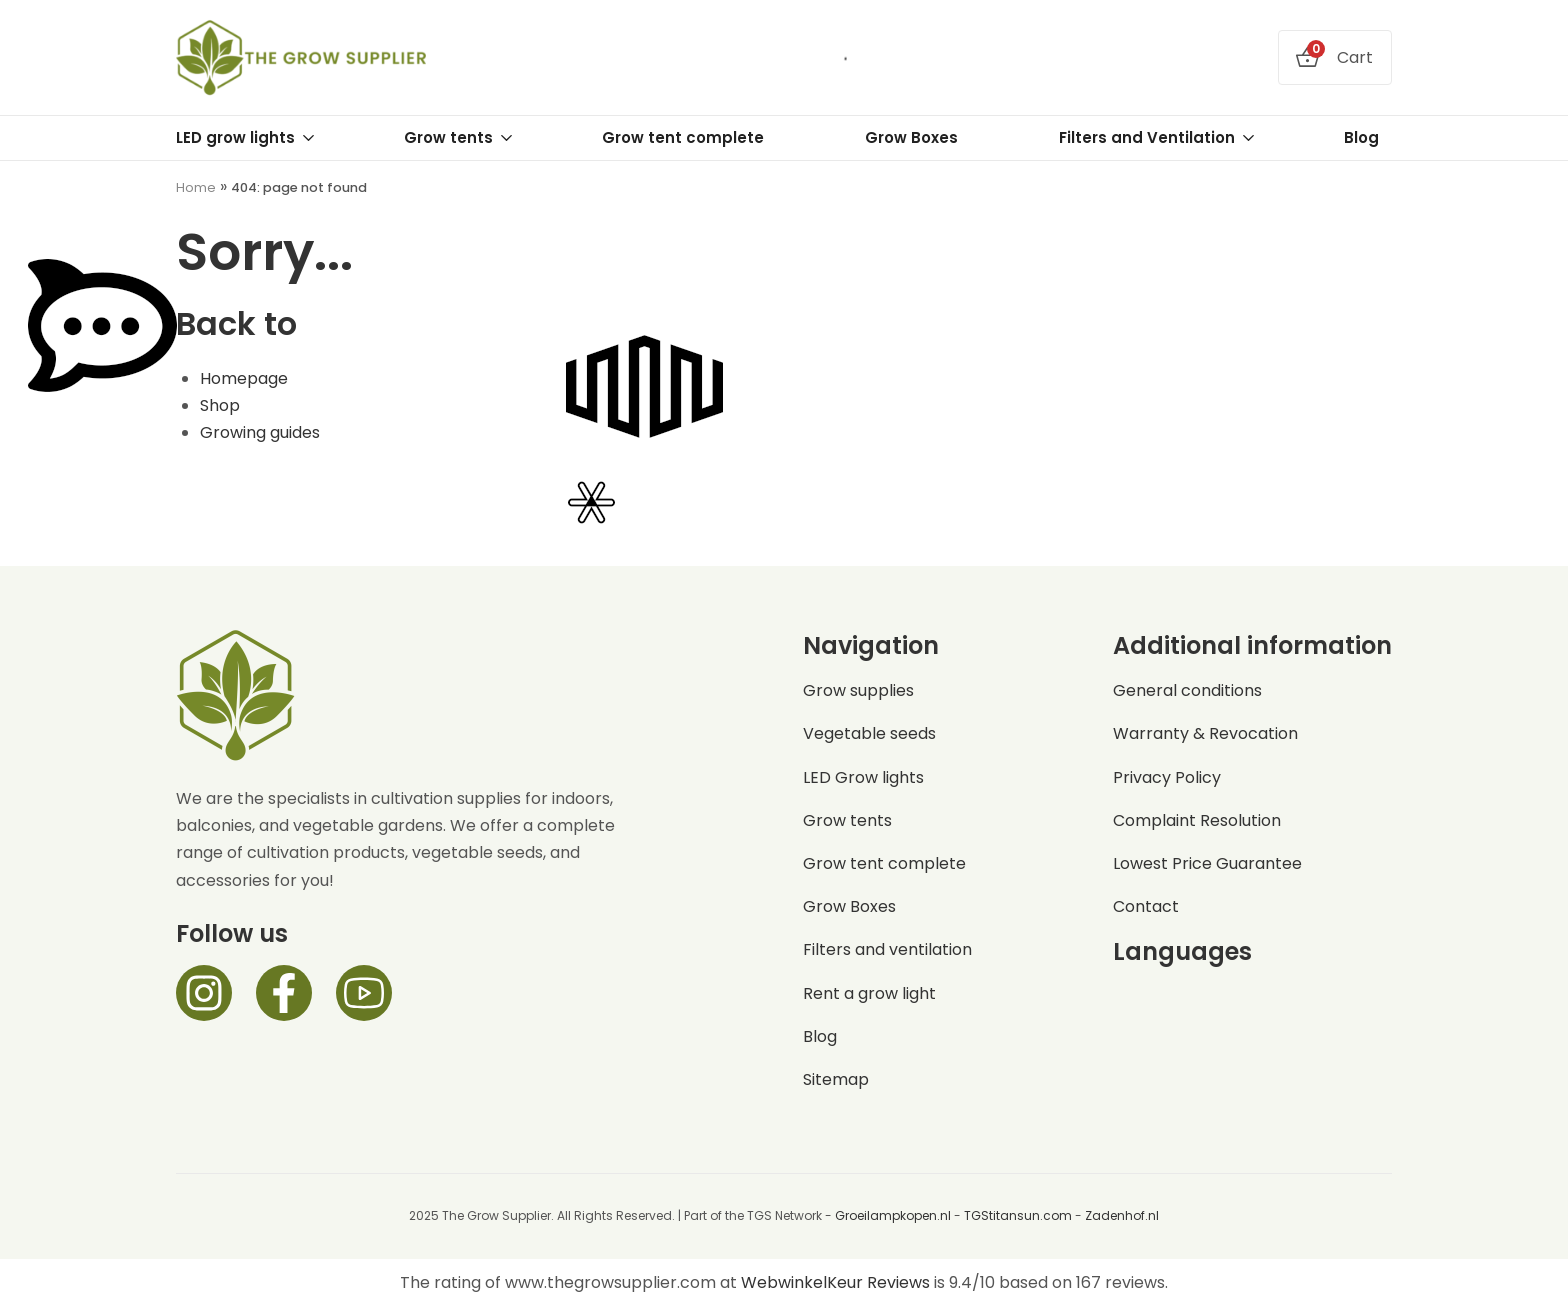 The width and height of the screenshot is (1568, 1306). Describe the element at coordinates (591, 502) in the screenshot. I see `open google authenticator app` at that location.